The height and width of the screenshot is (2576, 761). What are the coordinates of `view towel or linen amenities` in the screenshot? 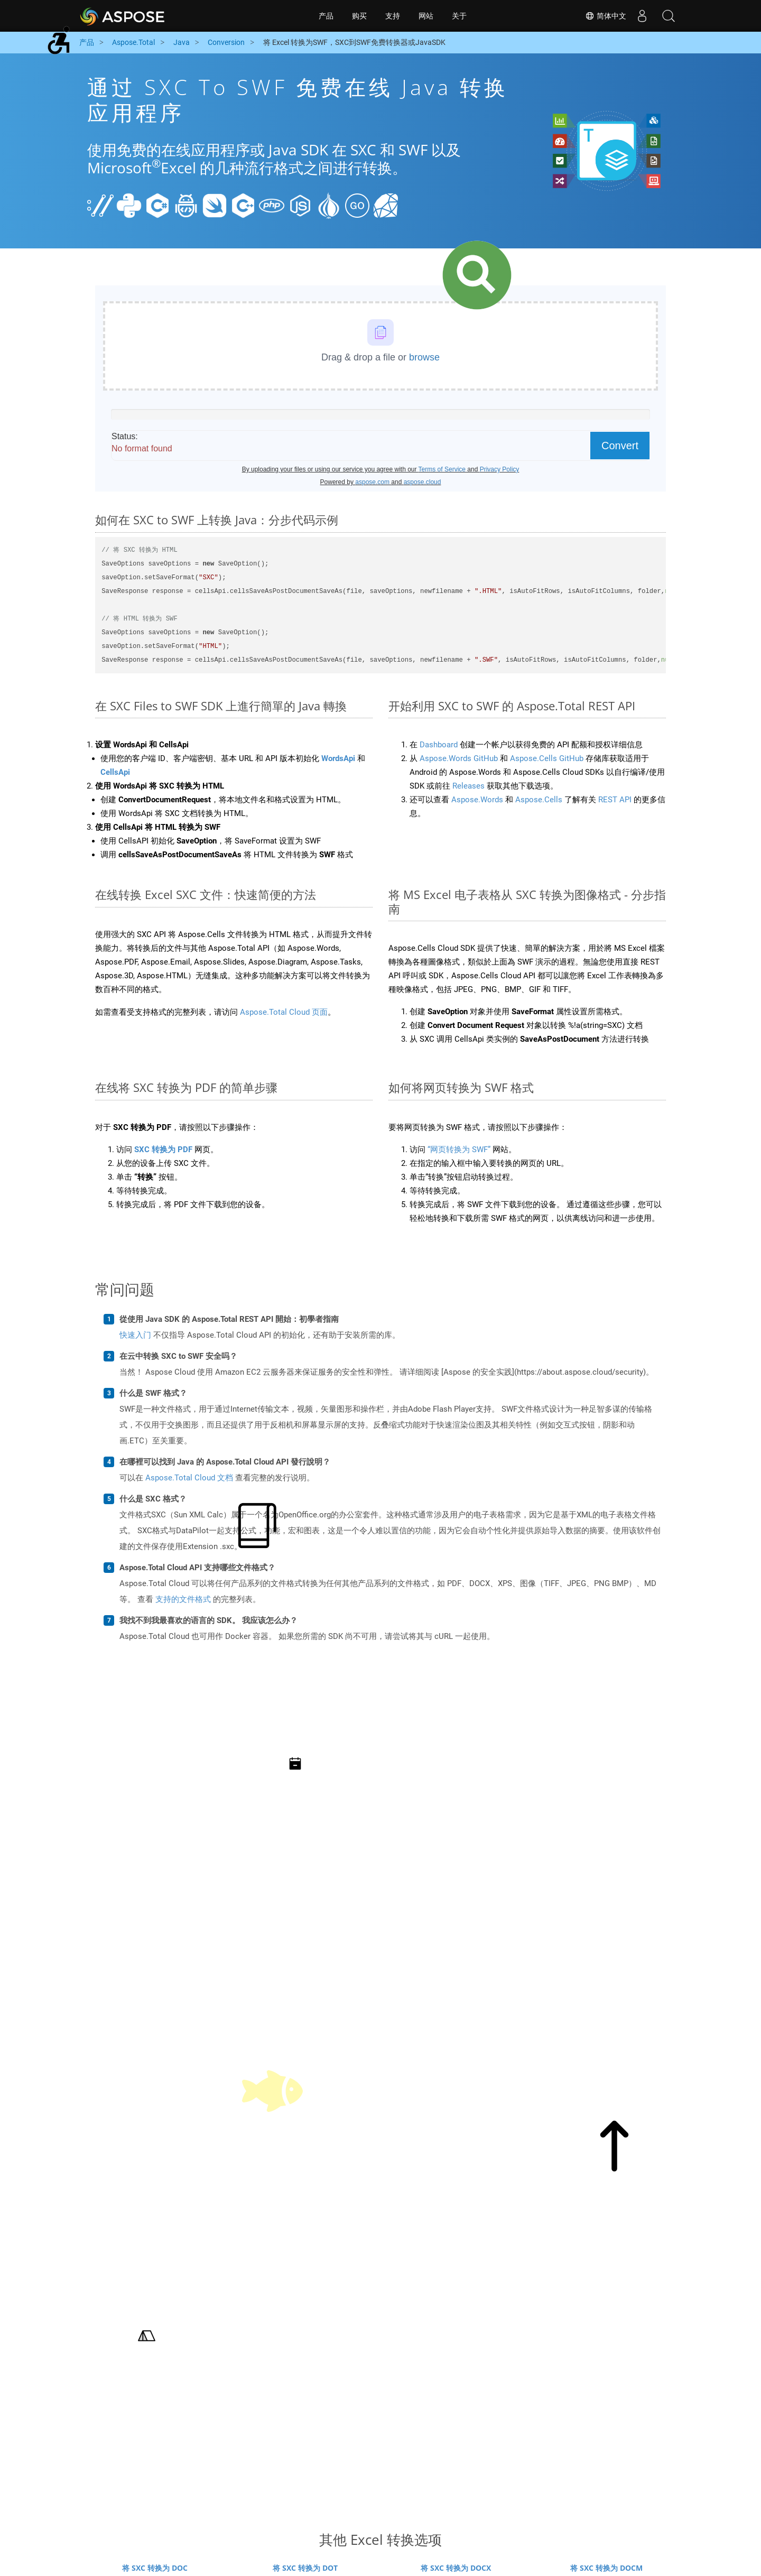 It's located at (255, 1525).